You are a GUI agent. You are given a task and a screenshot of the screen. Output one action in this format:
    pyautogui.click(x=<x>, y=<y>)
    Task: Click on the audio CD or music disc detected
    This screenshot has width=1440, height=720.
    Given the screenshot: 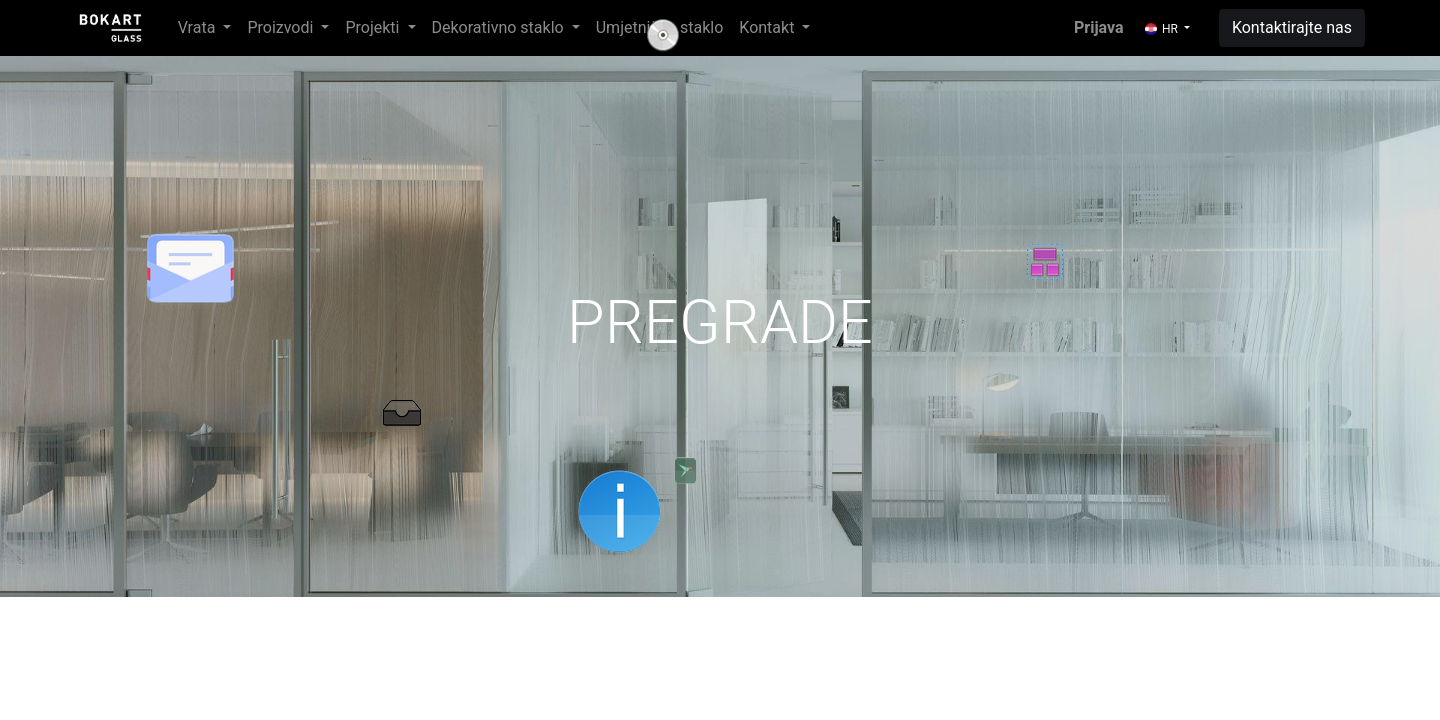 What is the action you would take?
    pyautogui.click(x=663, y=35)
    